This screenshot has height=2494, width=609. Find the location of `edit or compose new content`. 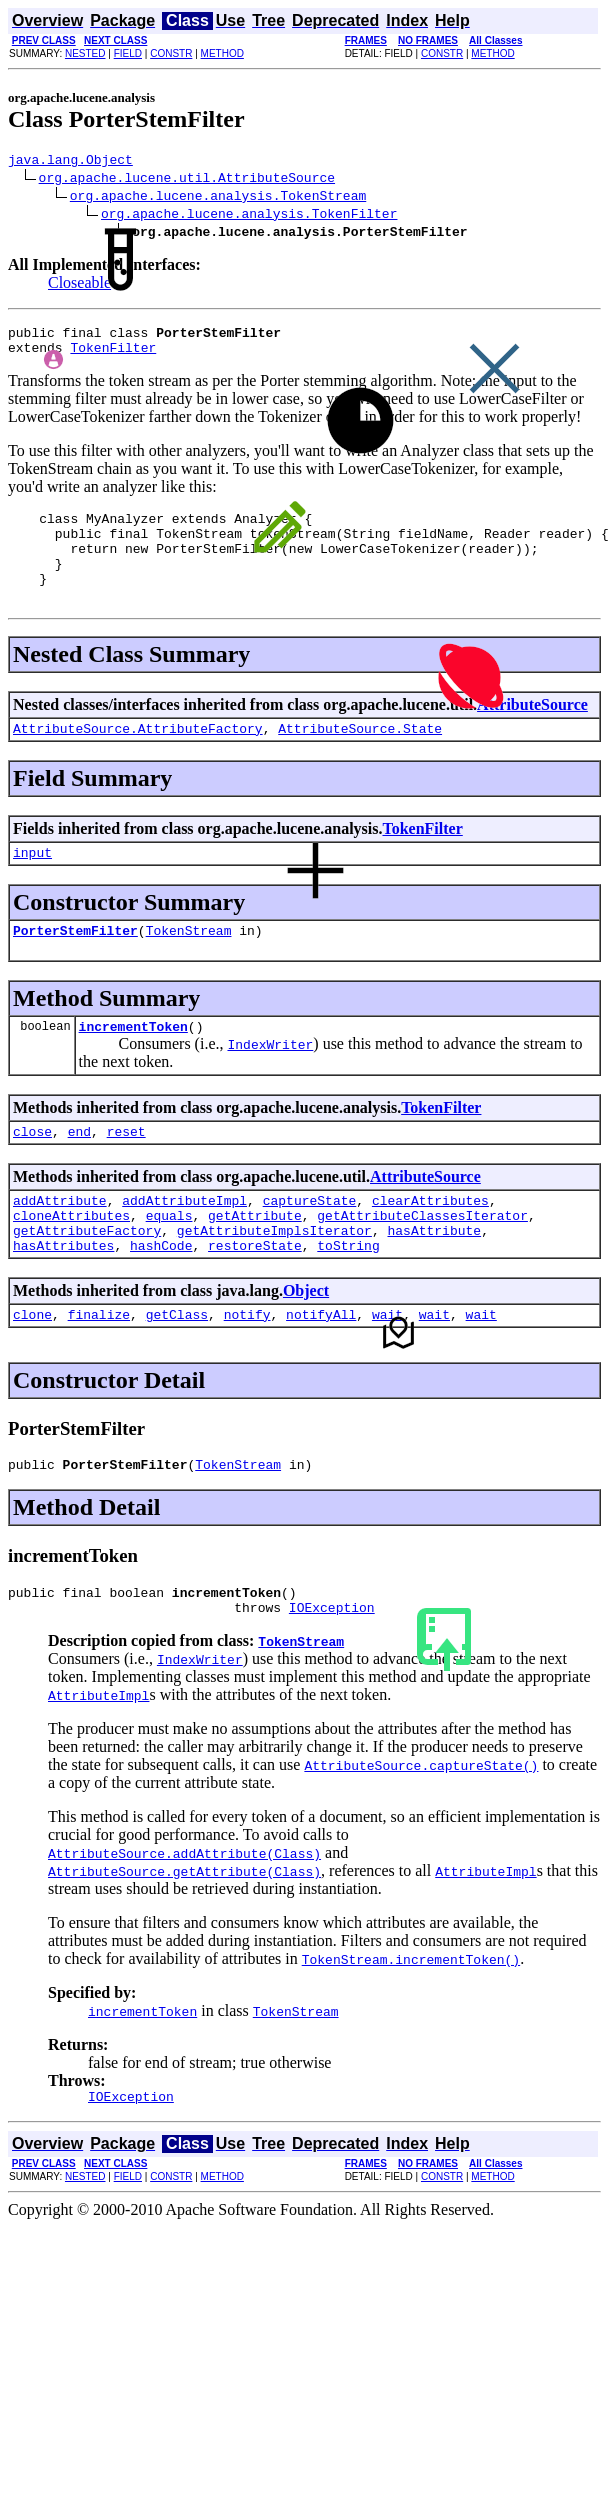

edit or compose new content is located at coordinates (279, 528).